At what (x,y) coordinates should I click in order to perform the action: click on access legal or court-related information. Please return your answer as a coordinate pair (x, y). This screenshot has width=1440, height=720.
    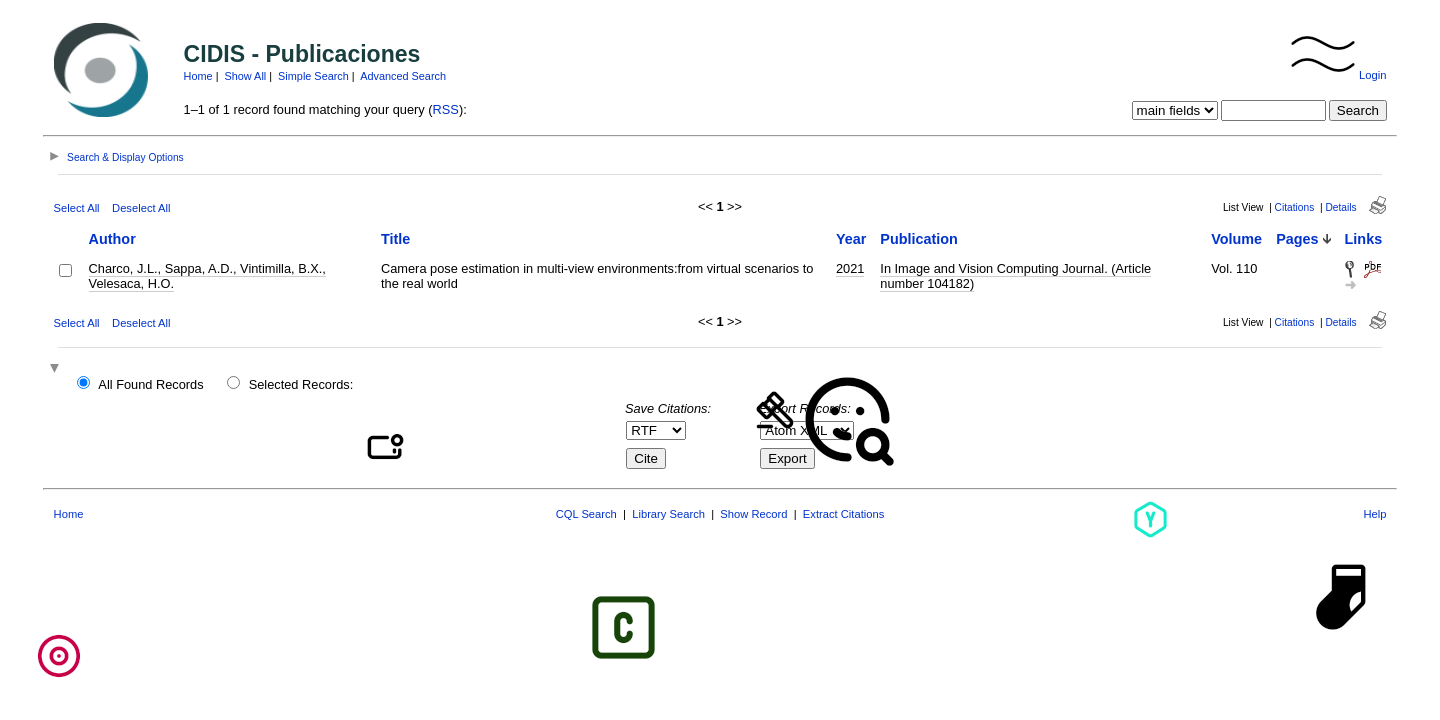
    Looking at the image, I should click on (775, 410).